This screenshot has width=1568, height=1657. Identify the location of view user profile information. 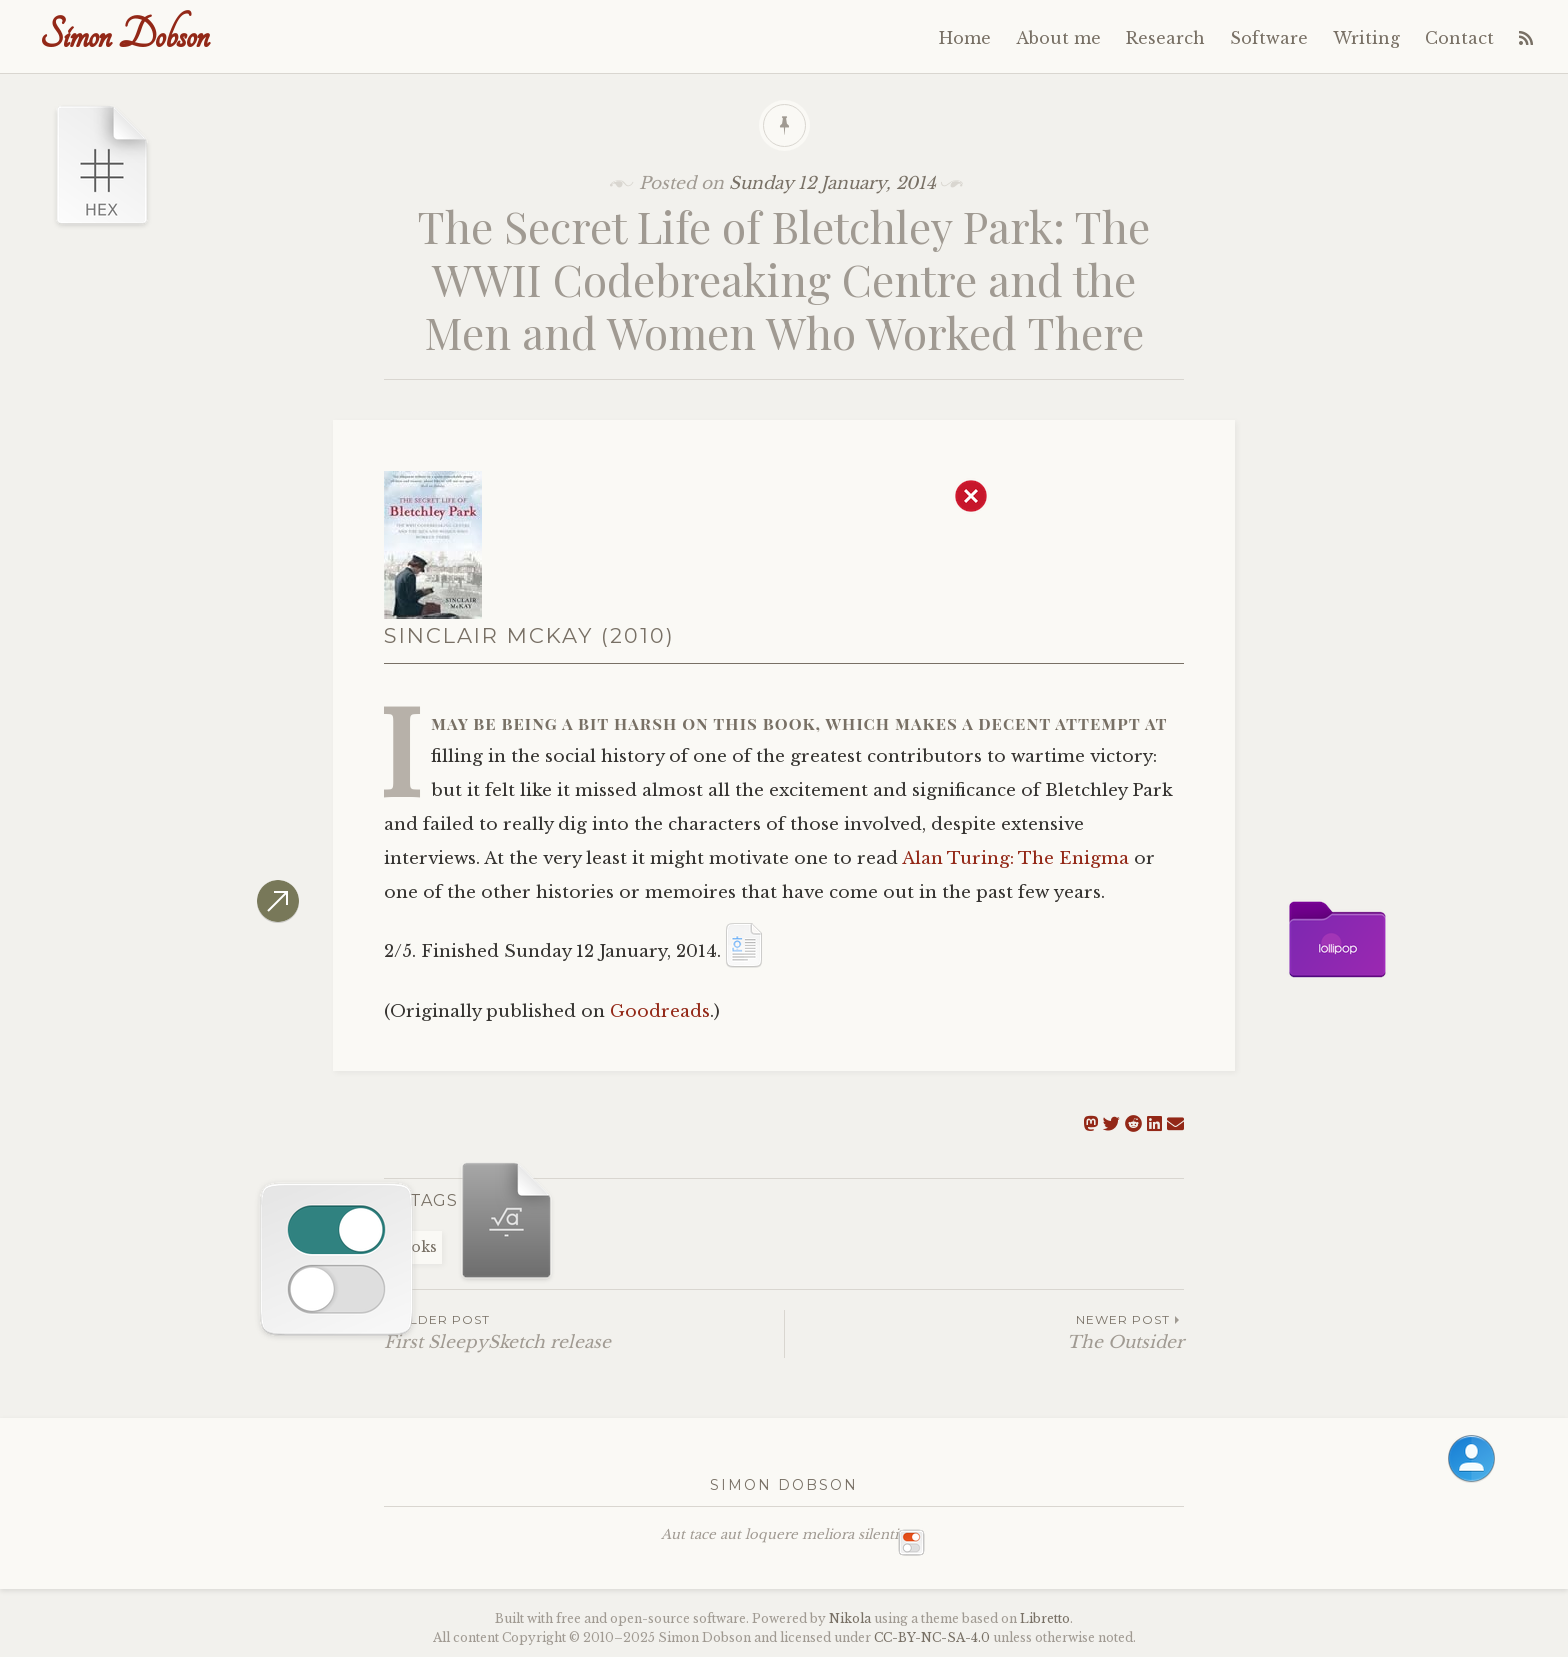
(1471, 1458).